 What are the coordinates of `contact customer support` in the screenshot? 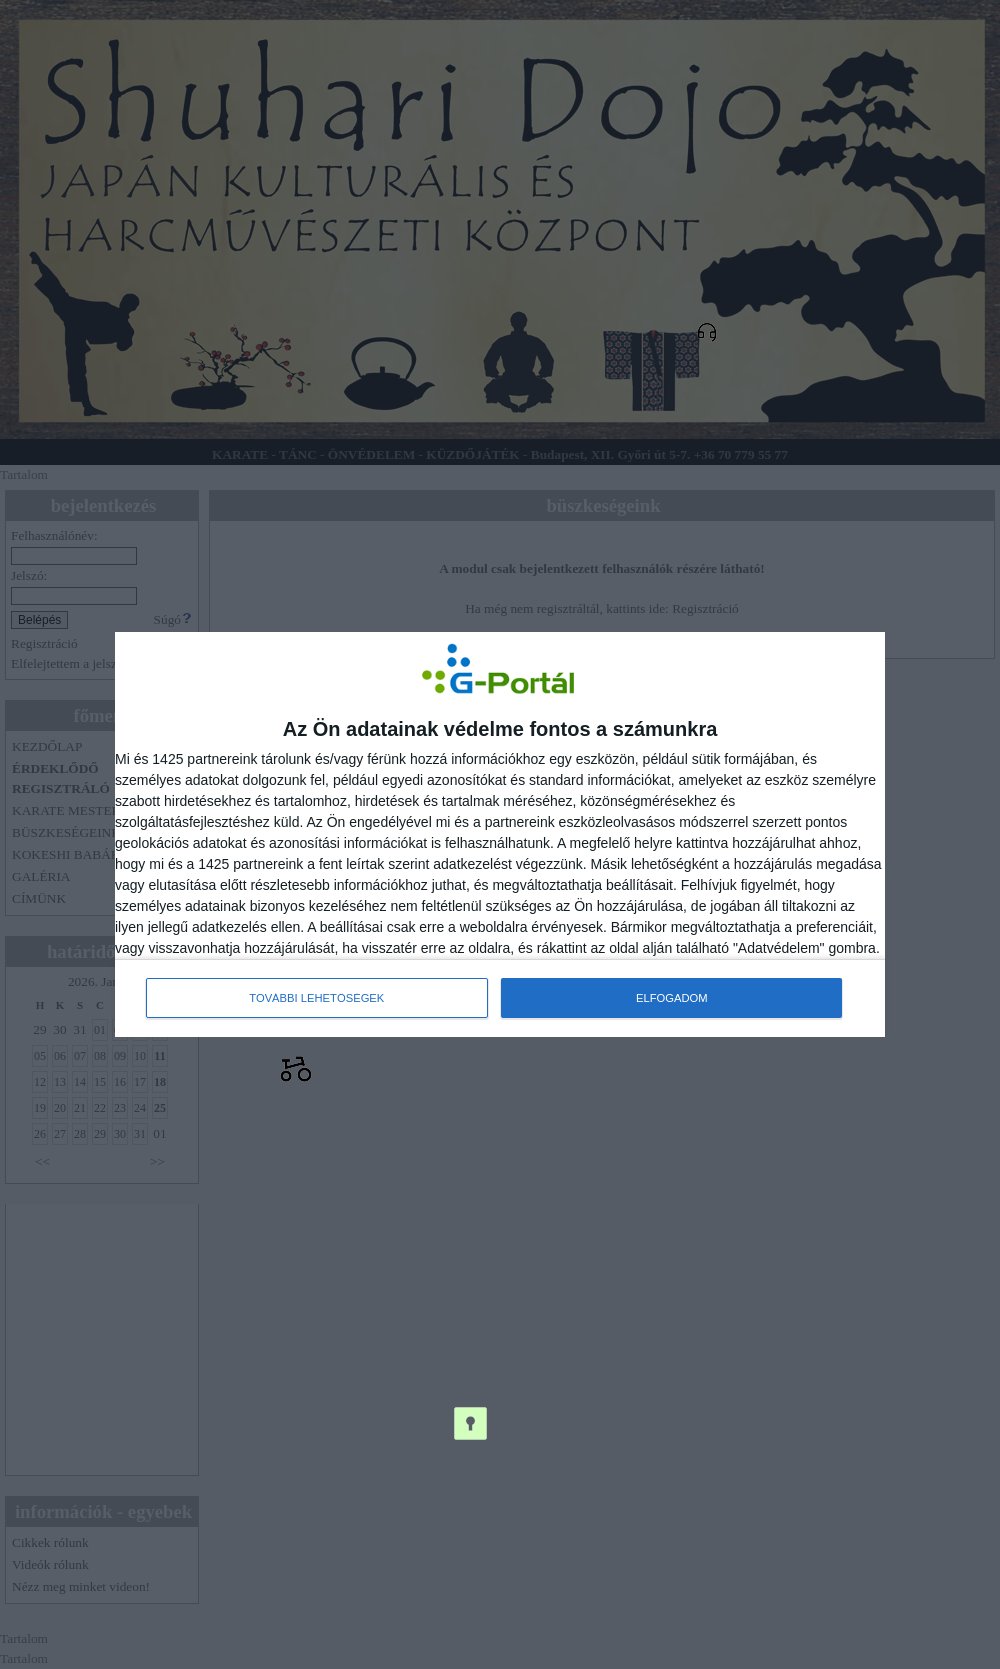 It's located at (707, 332).